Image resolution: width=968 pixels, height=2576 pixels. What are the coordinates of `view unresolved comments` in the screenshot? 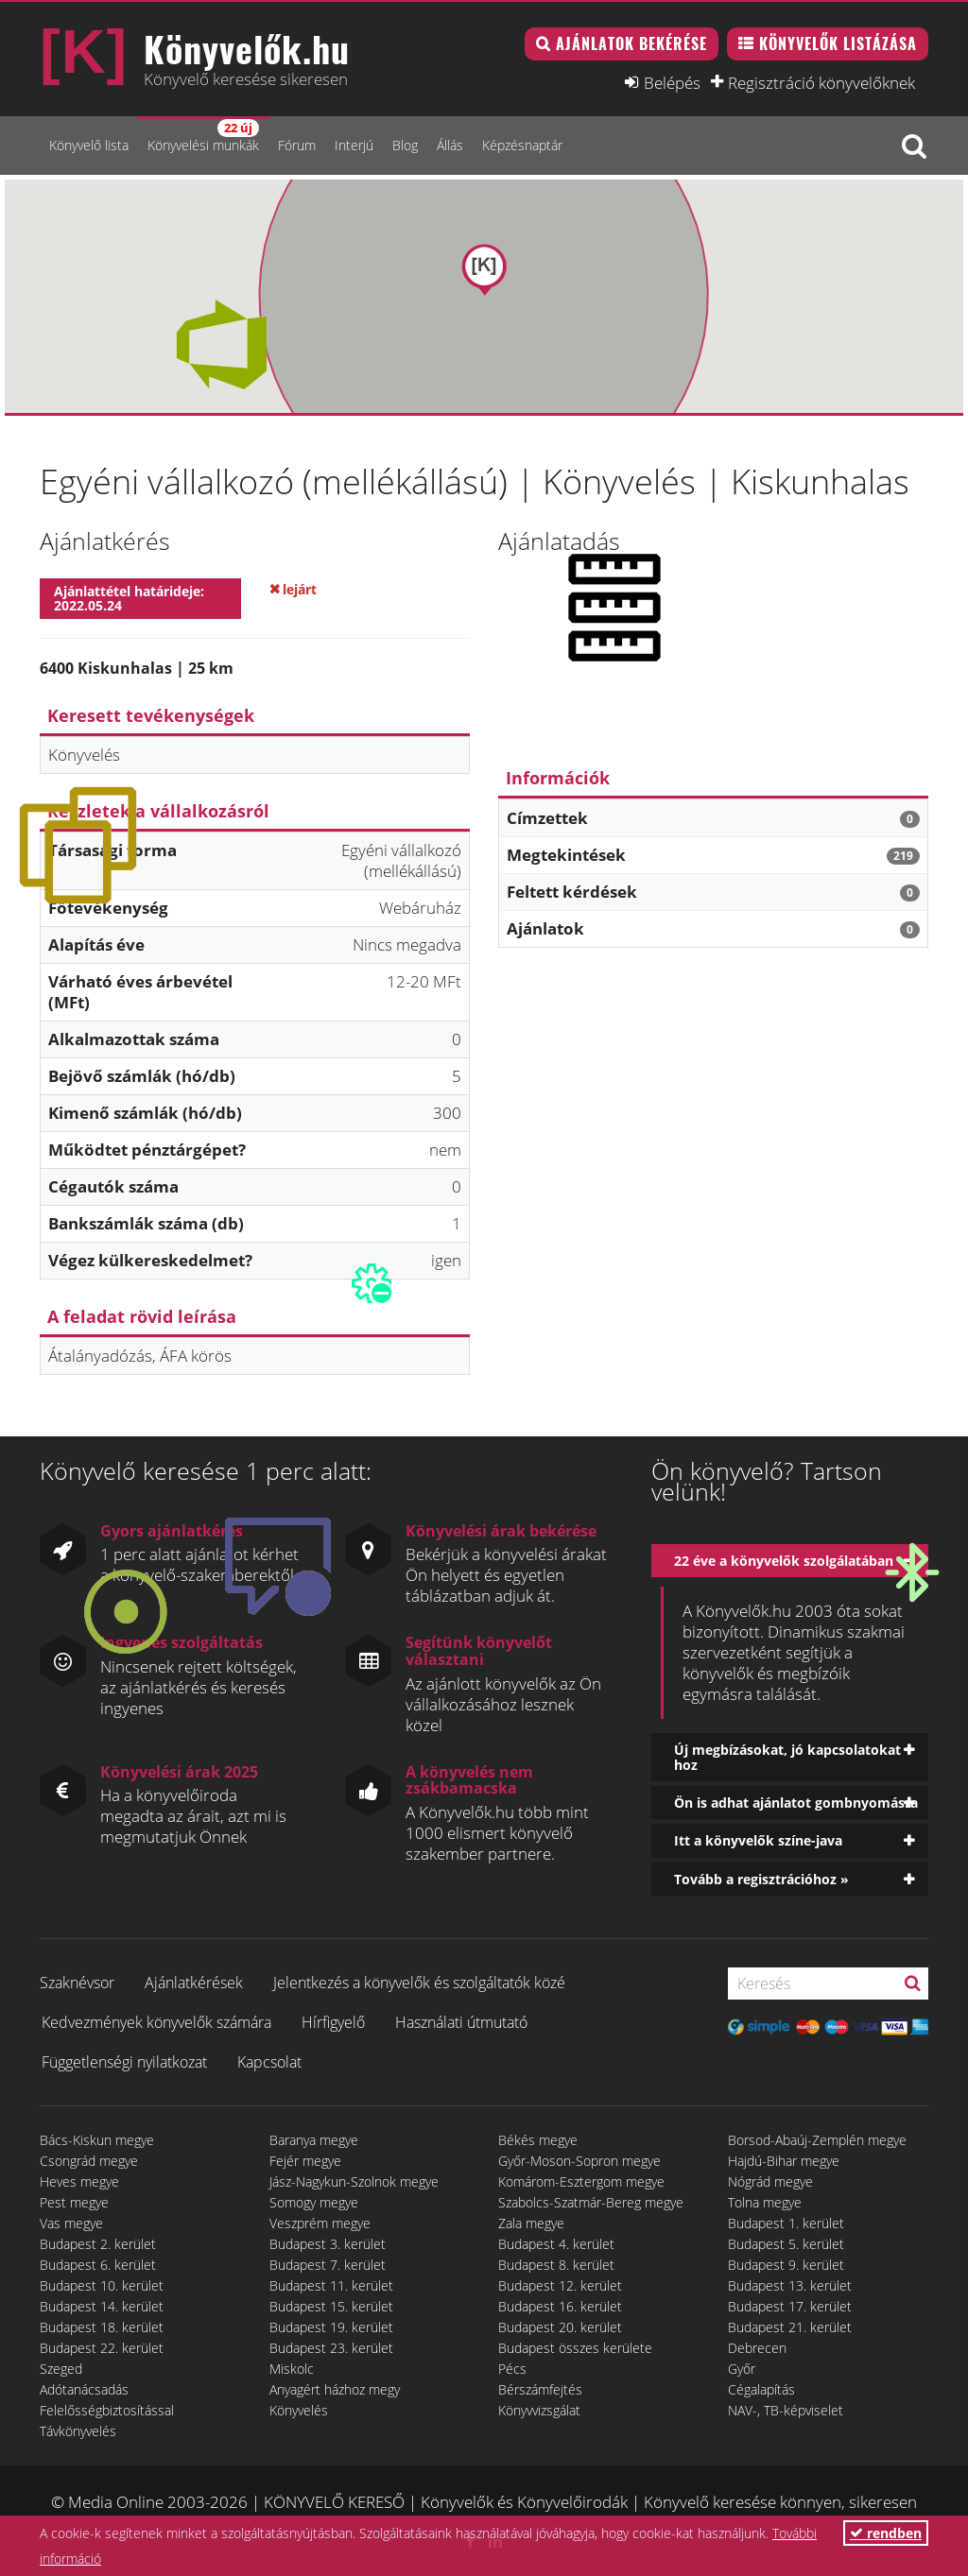 It's located at (278, 1563).